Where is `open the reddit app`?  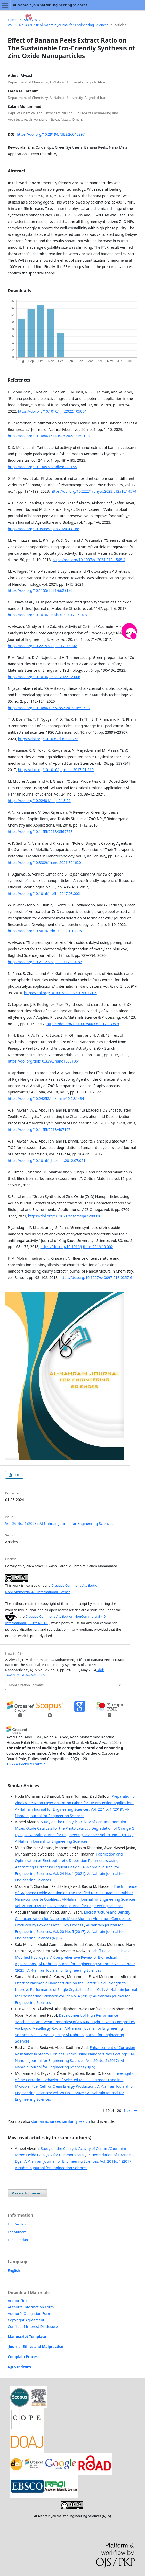
open the reddit app is located at coordinates (10, 1616).